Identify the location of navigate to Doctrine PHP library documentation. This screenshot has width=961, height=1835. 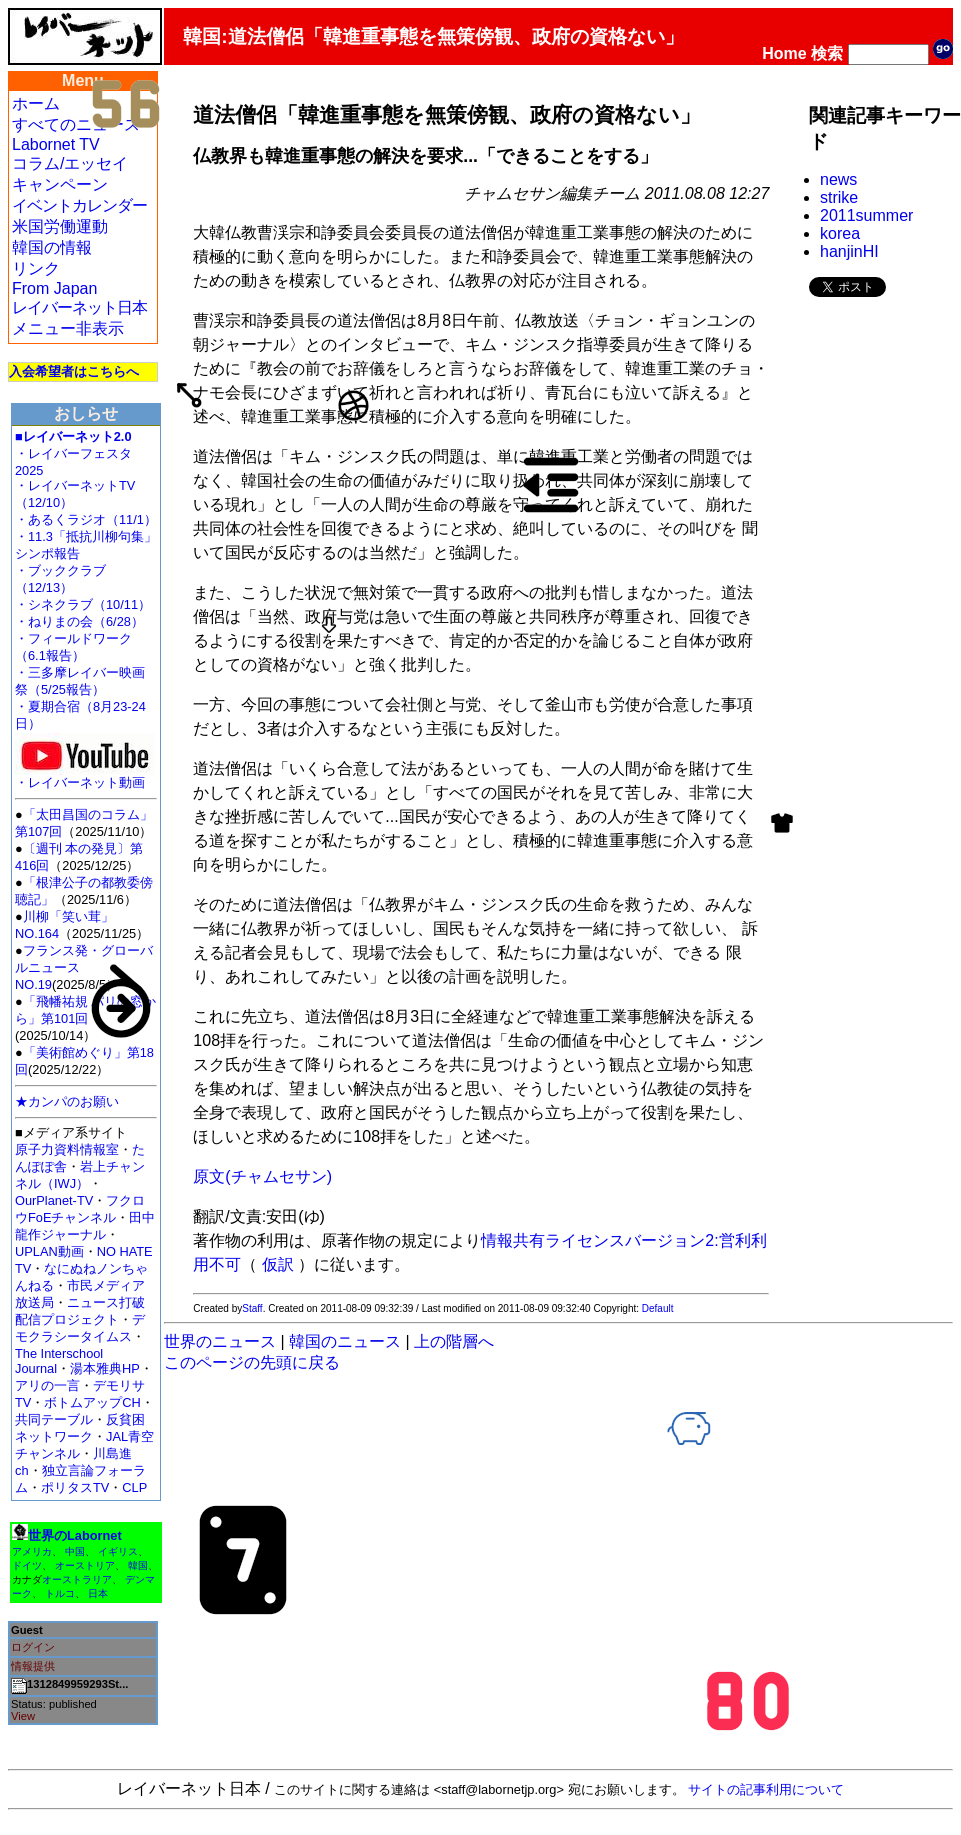
(121, 1001).